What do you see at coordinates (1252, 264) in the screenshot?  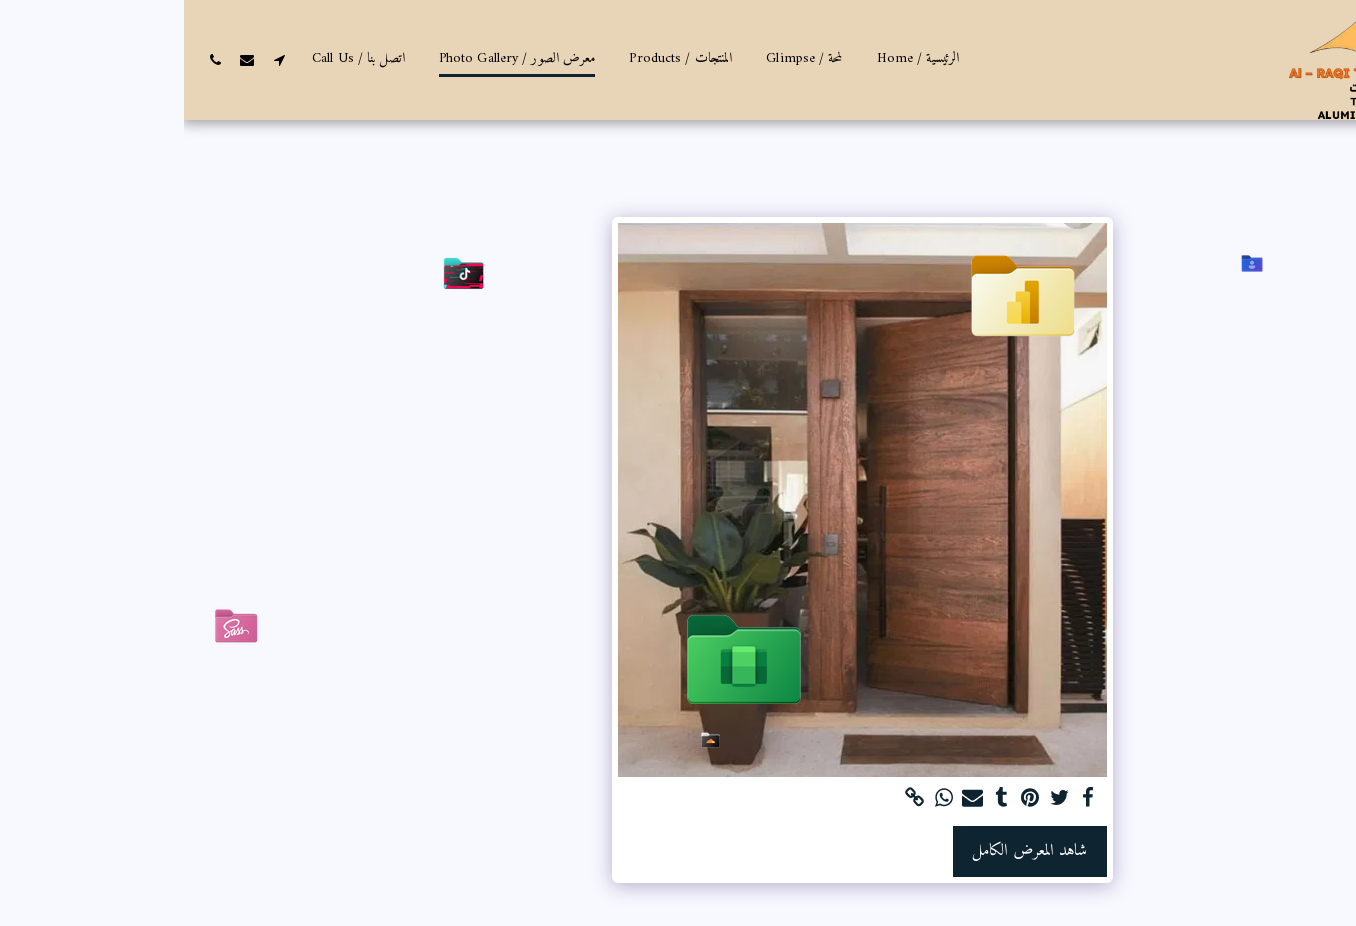 I see `open user profile folder` at bounding box center [1252, 264].